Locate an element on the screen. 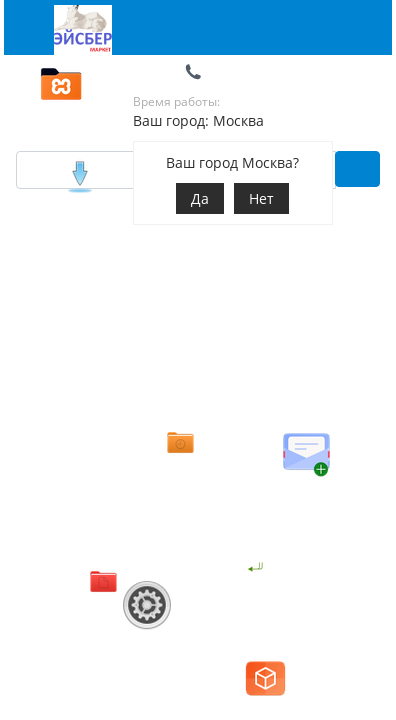 Image resolution: width=396 pixels, height=720 pixels. 3D model file in STL binary format is located at coordinates (265, 677).